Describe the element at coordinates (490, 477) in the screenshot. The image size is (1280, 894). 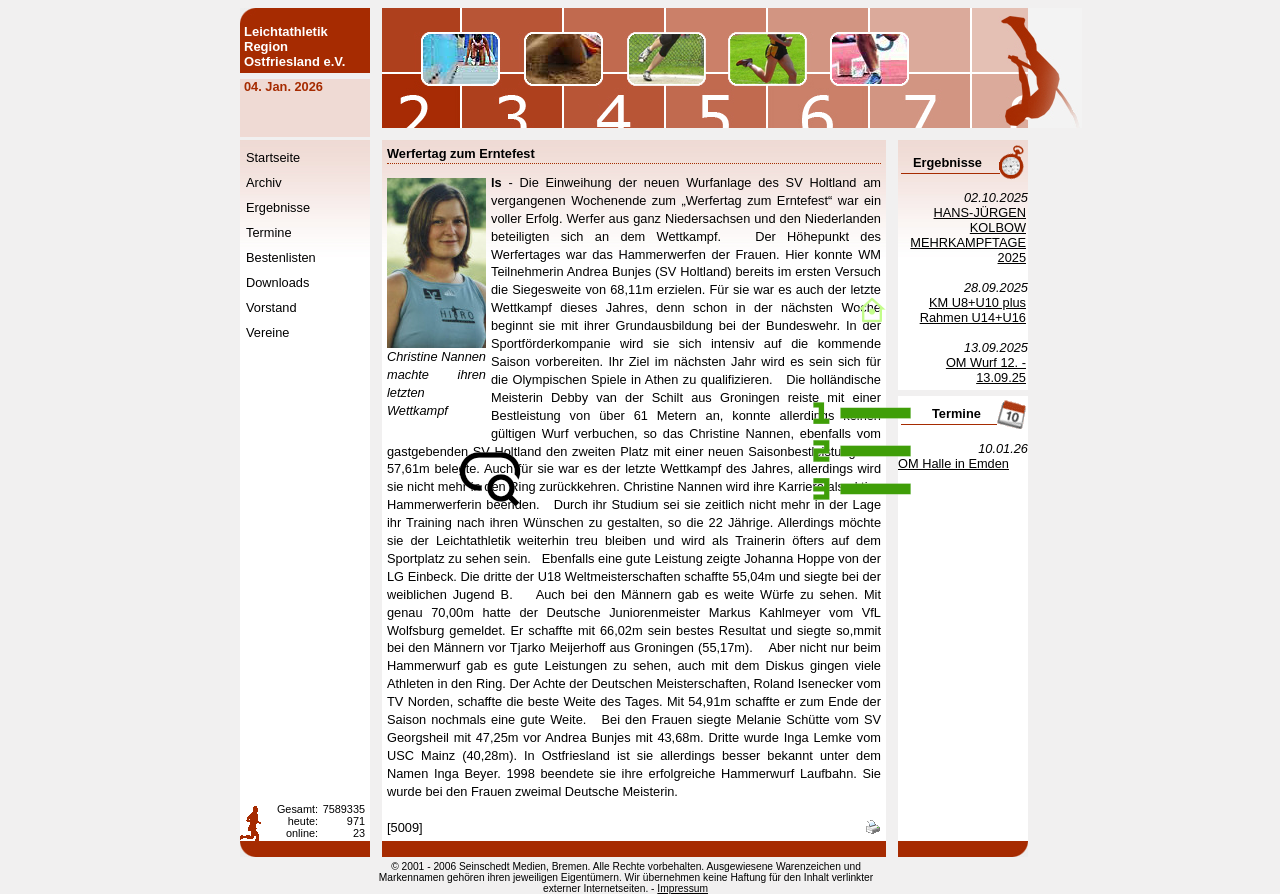
I see `access search engine optimization tools` at that location.